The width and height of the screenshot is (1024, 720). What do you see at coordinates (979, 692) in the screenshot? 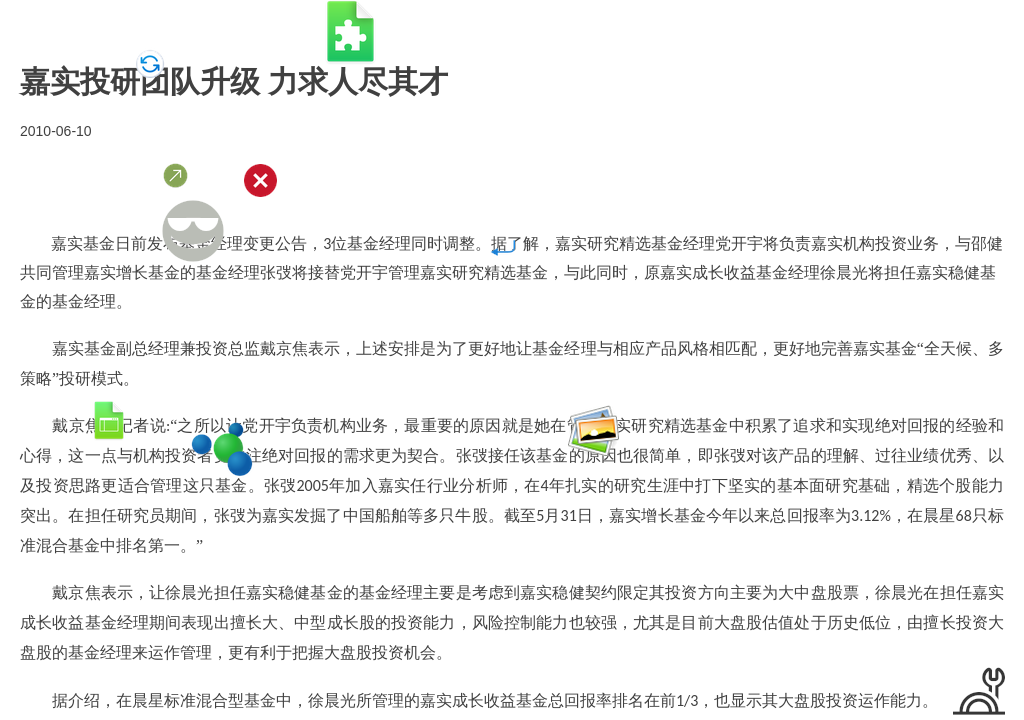
I see `access engineering or developer tools` at bounding box center [979, 692].